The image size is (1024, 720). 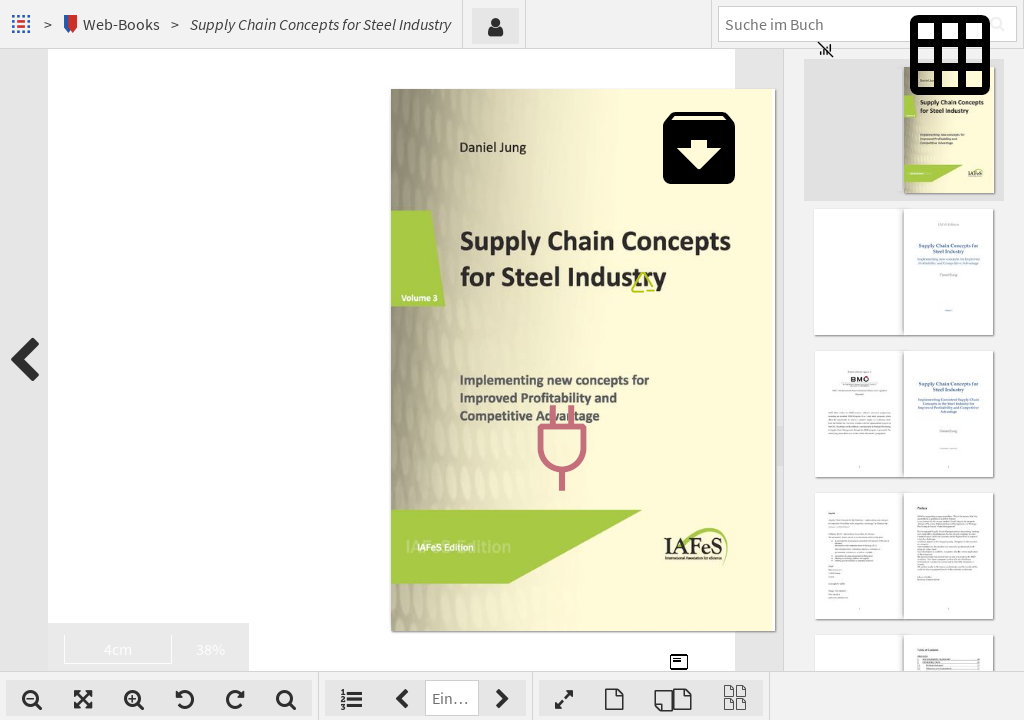 I want to click on archive selected items, so click(x=699, y=148).